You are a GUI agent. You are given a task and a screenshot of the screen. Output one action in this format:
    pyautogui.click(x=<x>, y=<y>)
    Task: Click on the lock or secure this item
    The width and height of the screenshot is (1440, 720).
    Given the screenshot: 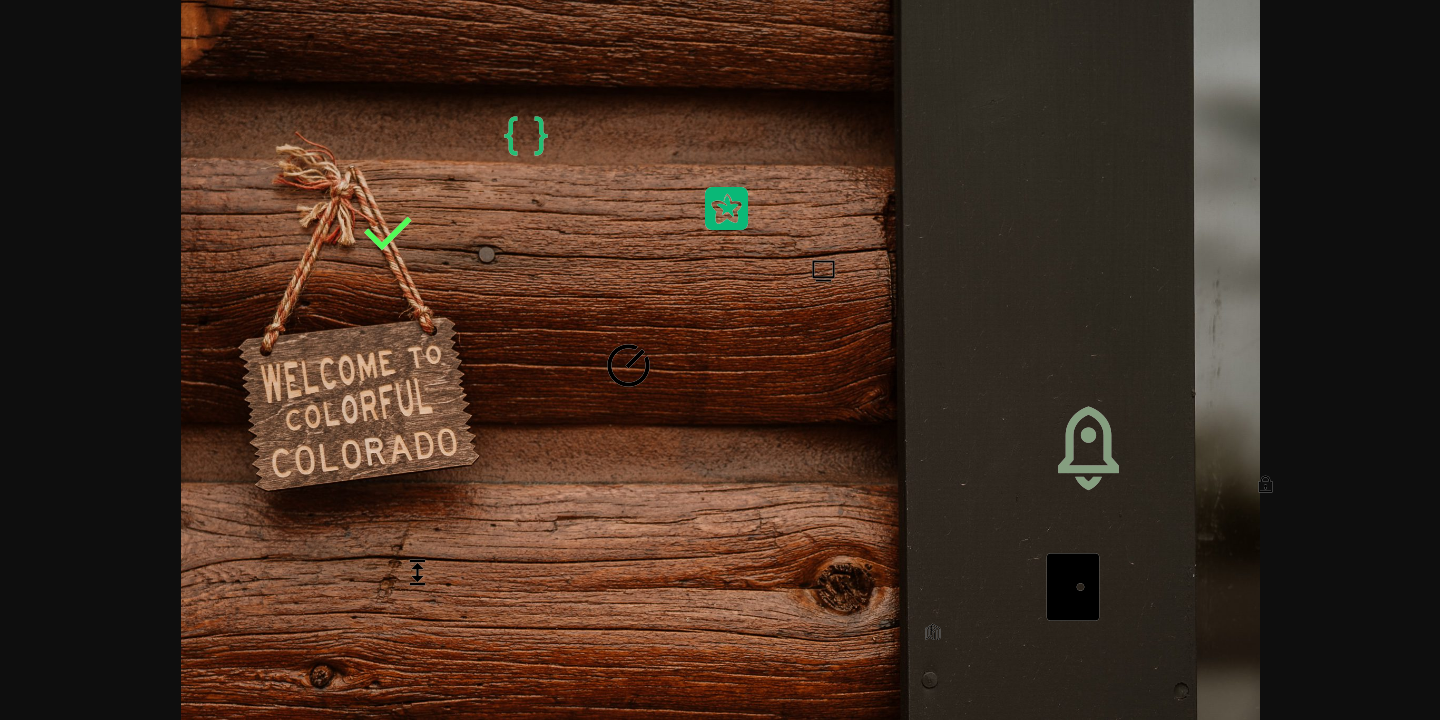 What is the action you would take?
    pyautogui.click(x=1265, y=484)
    